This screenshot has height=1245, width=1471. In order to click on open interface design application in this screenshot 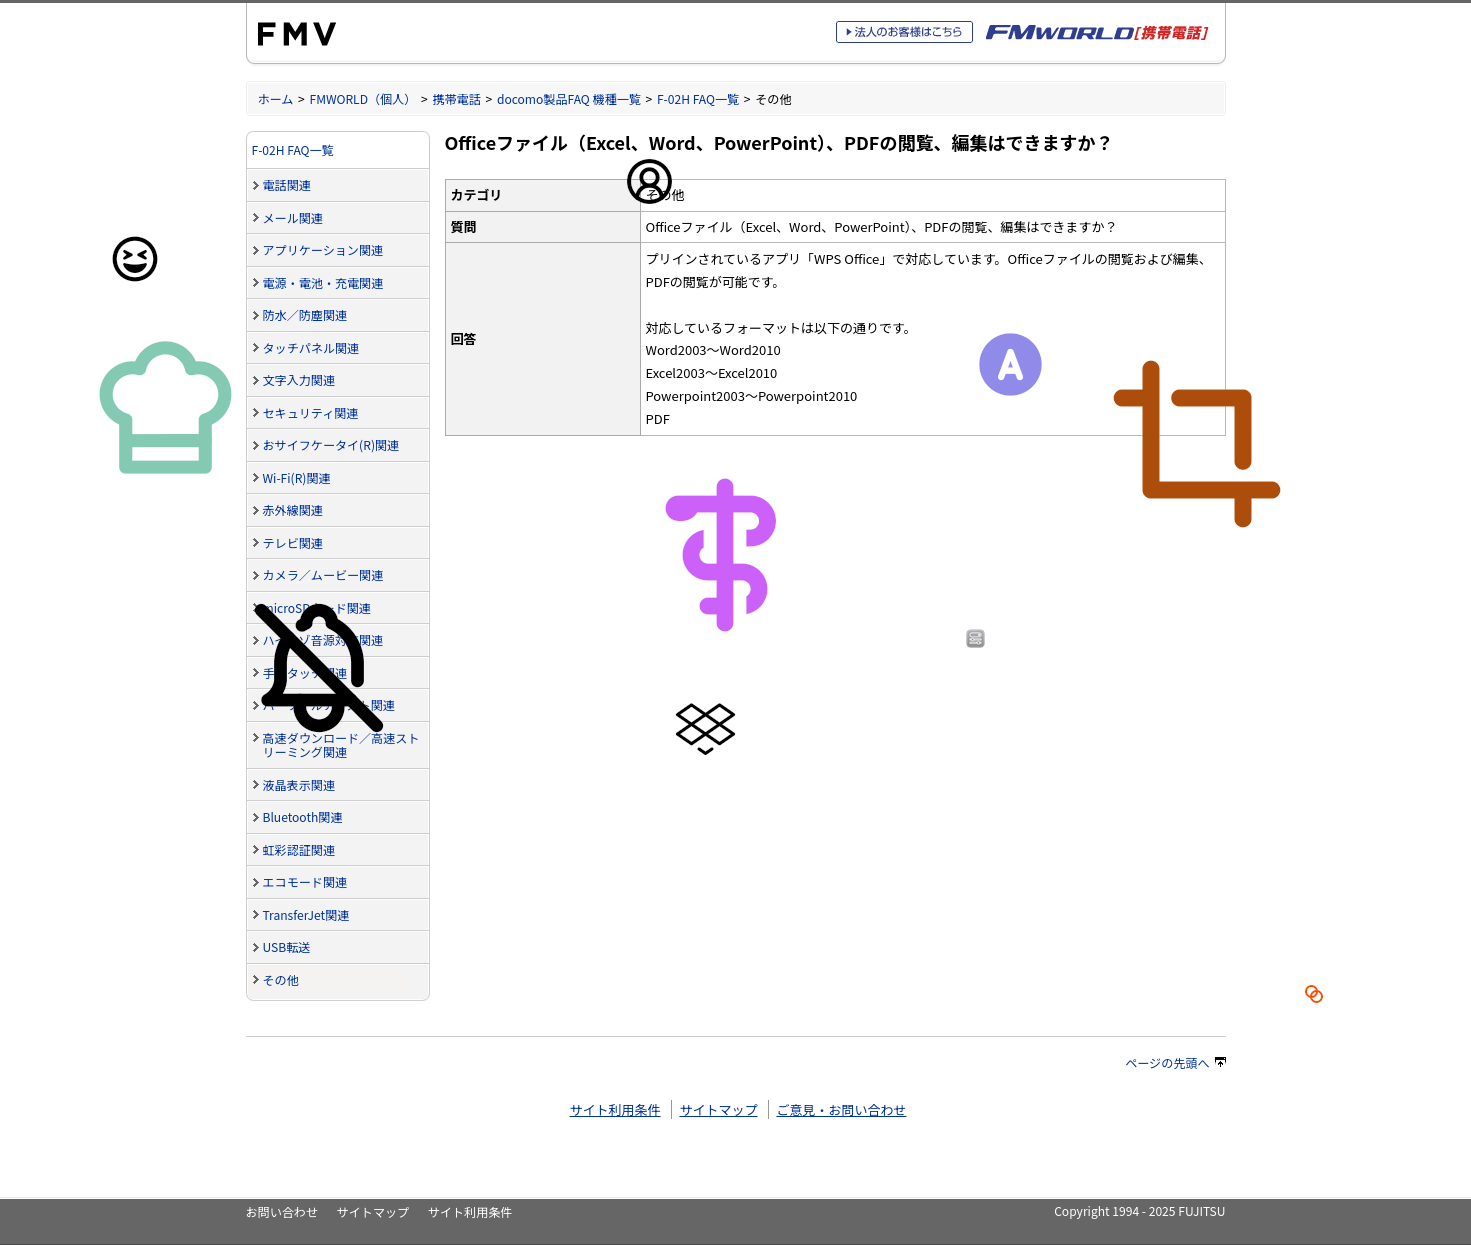, I will do `click(975, 638)`.